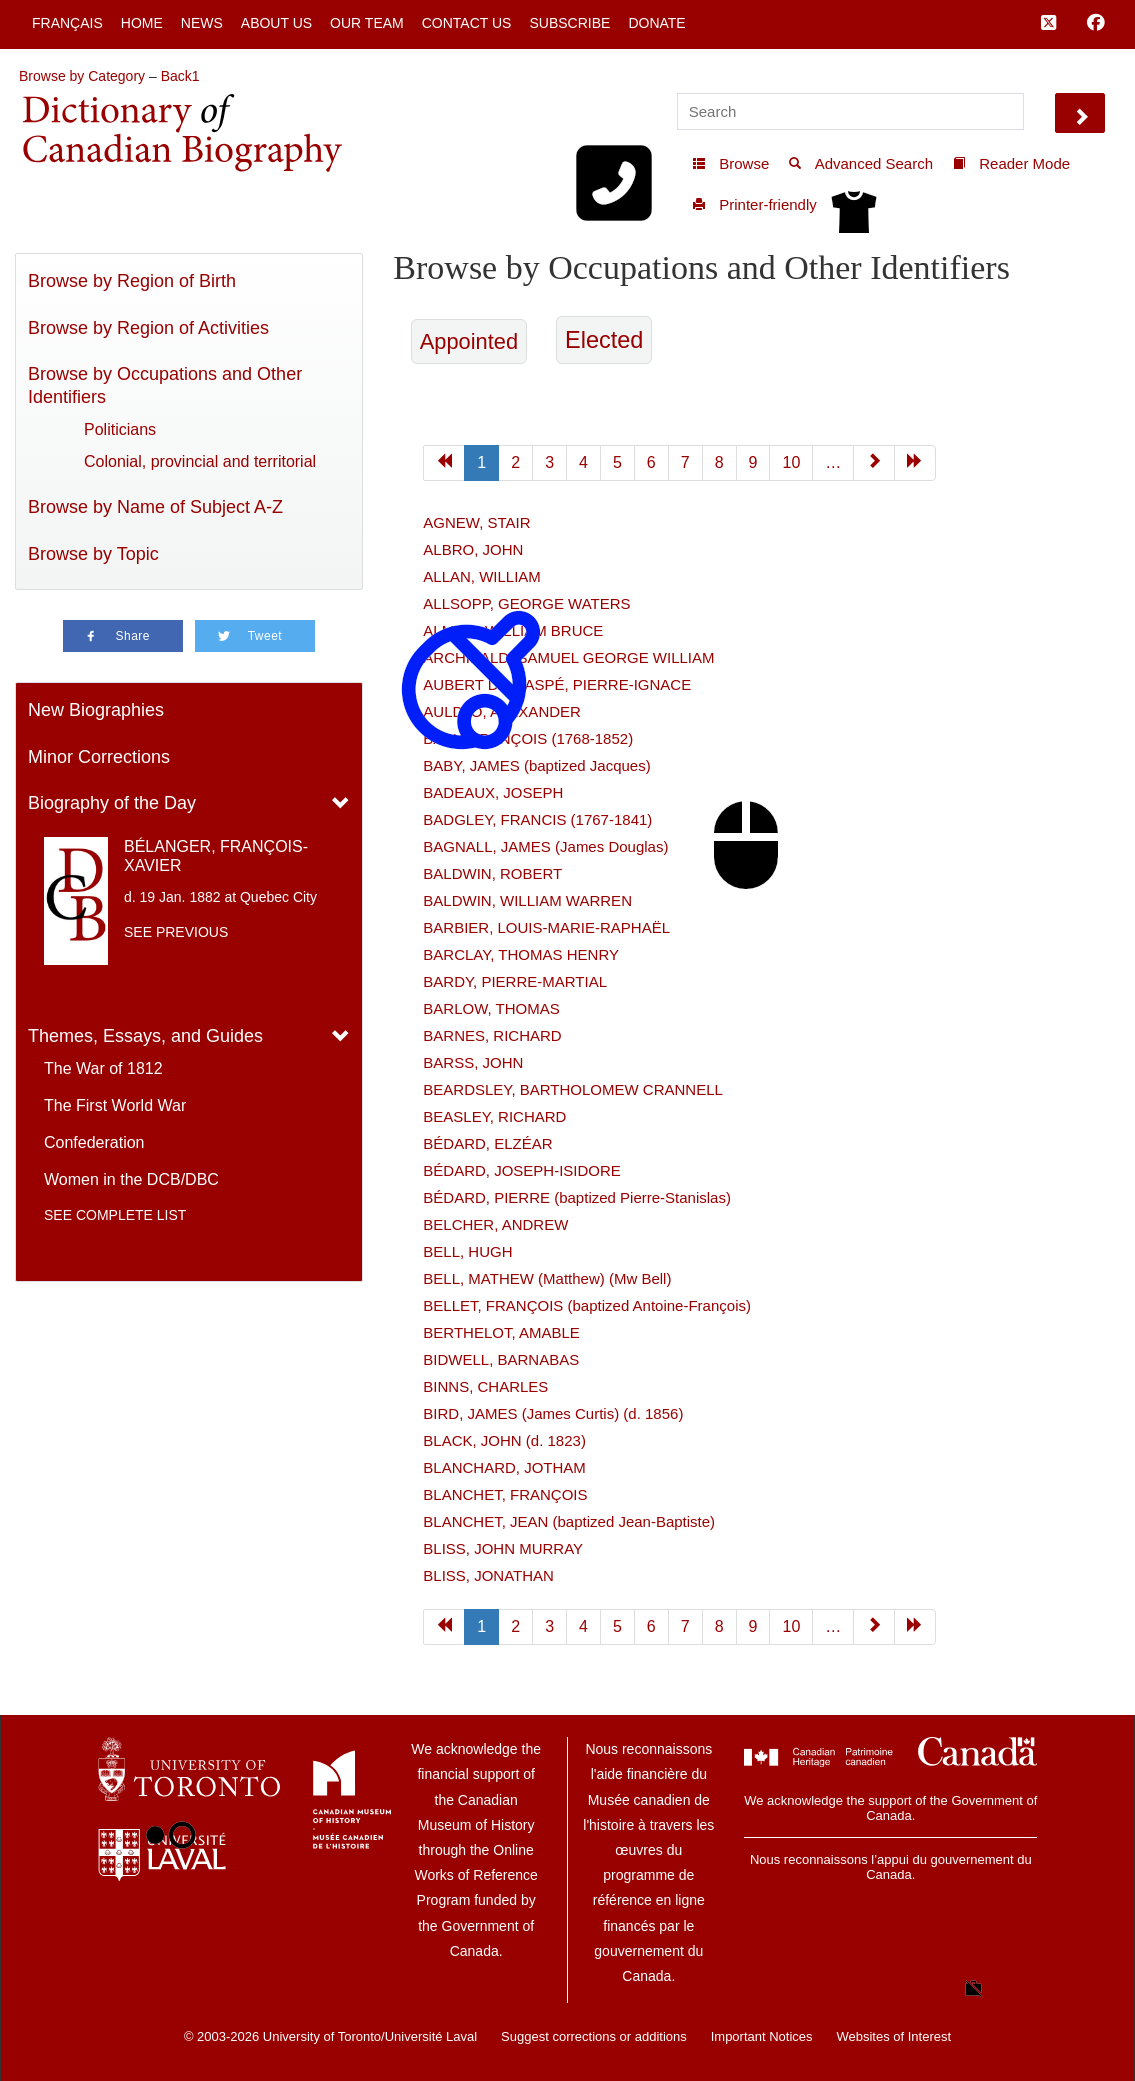 The image size is (1135, 2081). Describe the element at coordinates (973, 1988) in the screenshot. I see `indicates work mode is disabled` at that location.